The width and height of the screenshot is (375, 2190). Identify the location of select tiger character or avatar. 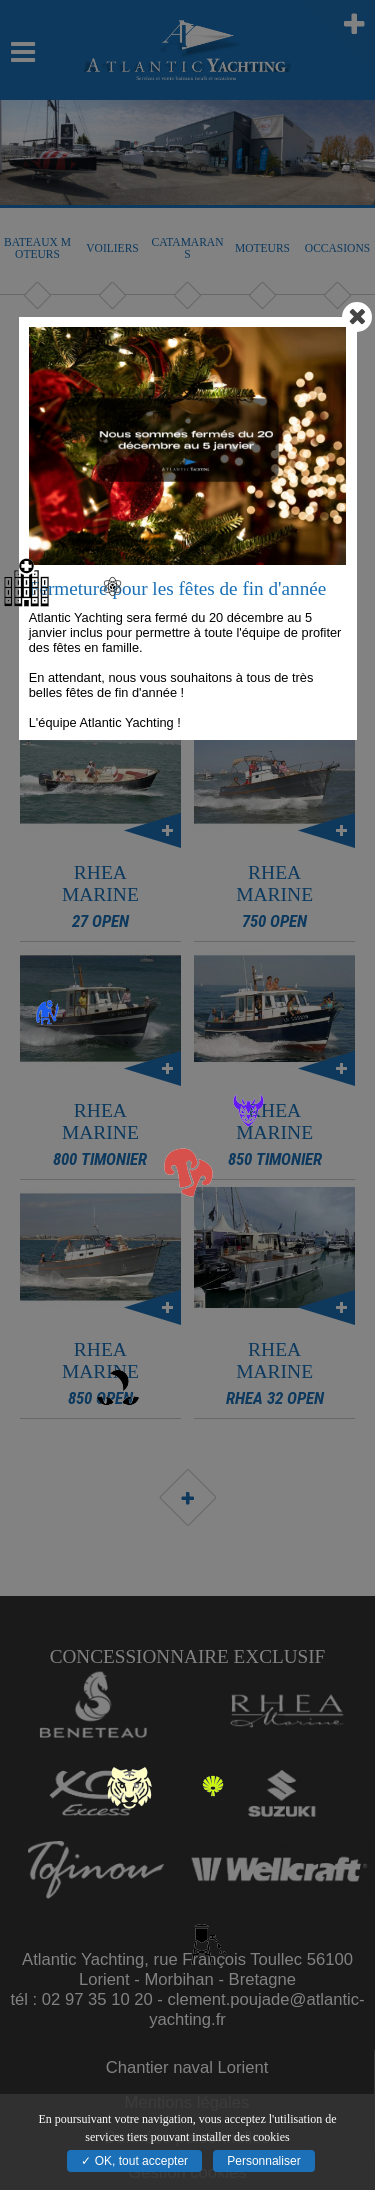
(129, 1788).